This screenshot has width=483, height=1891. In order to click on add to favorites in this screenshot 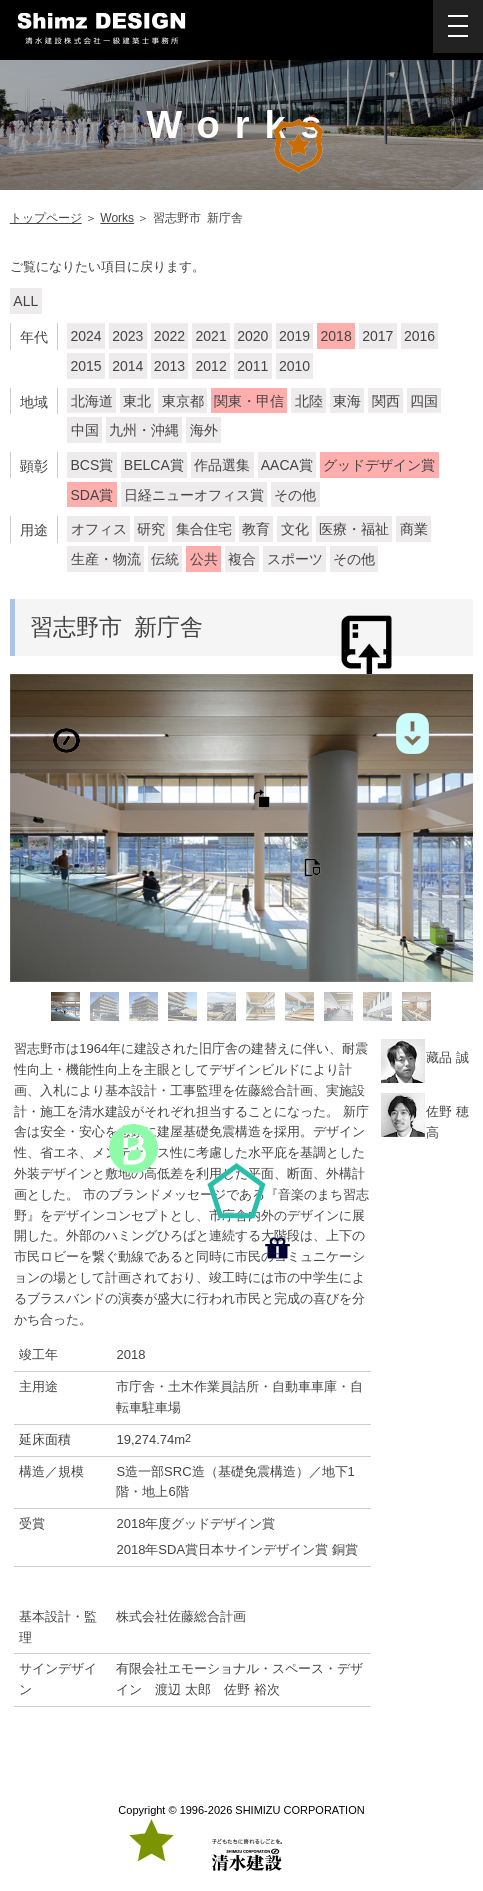, I will do `click(151, 1841)`.